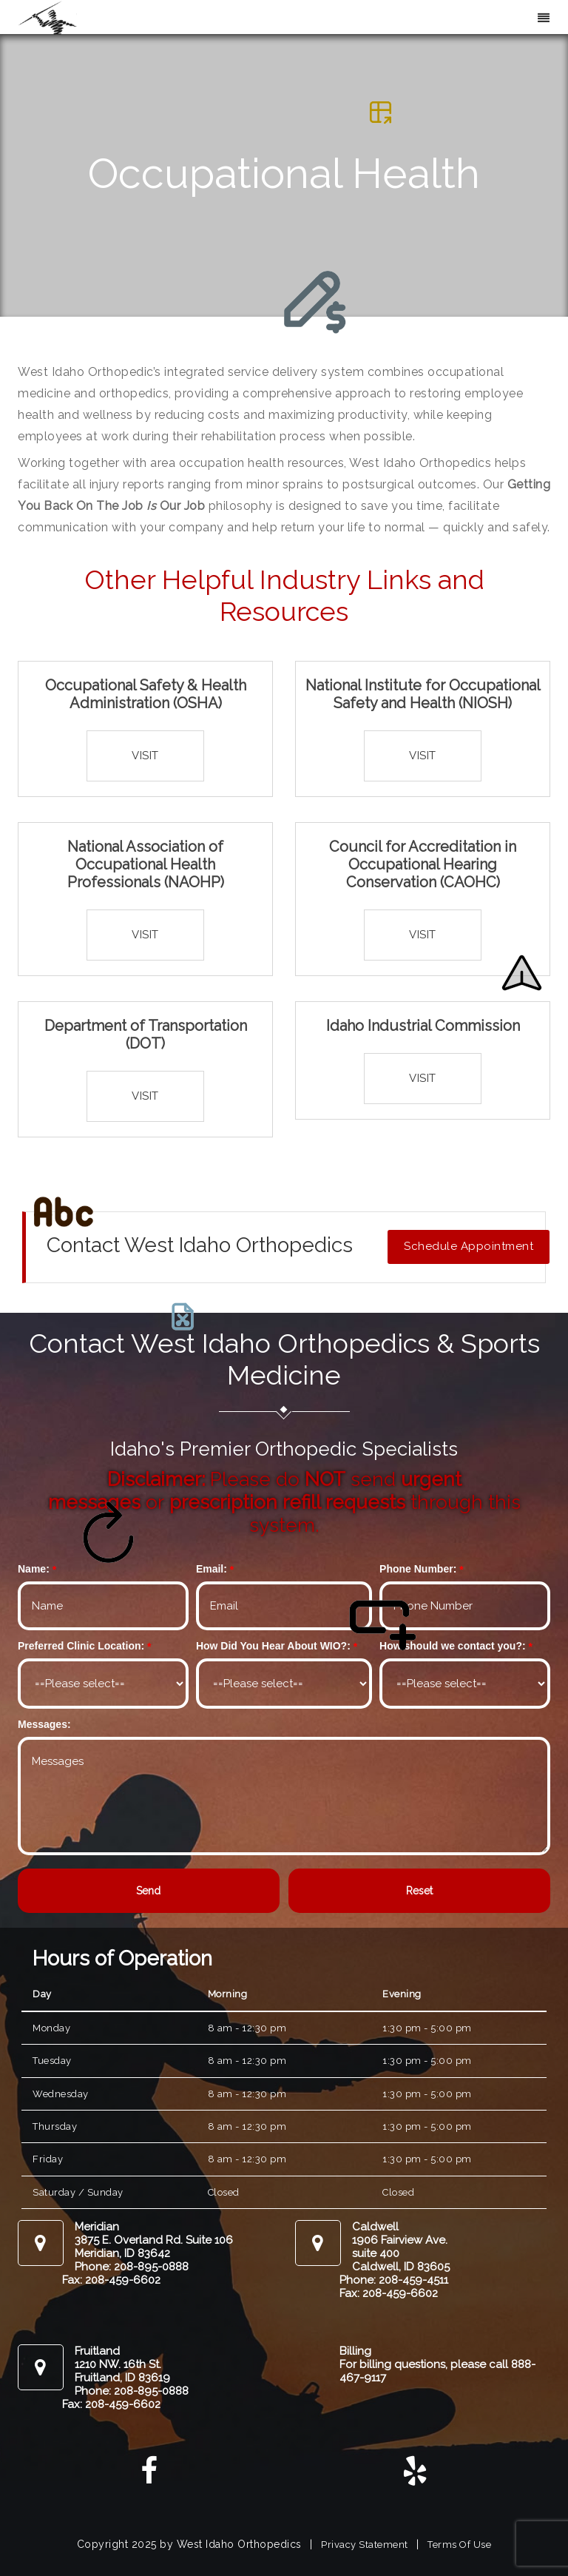 Image resolution: width=568 pixels, height=2576 pixels. Describe the element at coordinates (380, 112) in the screenshot. I see `share table or spreadsheet data` at that location.